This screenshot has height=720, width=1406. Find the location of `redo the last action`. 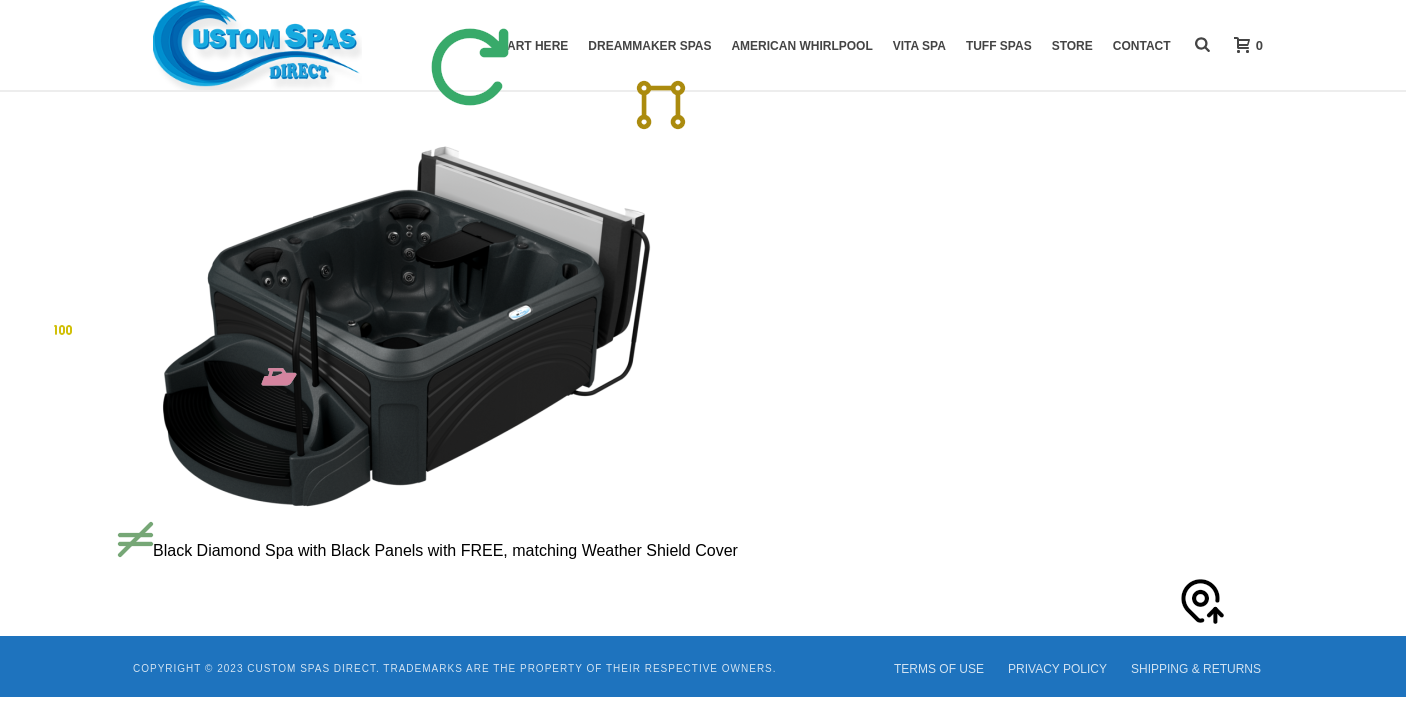

redo the last action is located at coordinates (470, 67).